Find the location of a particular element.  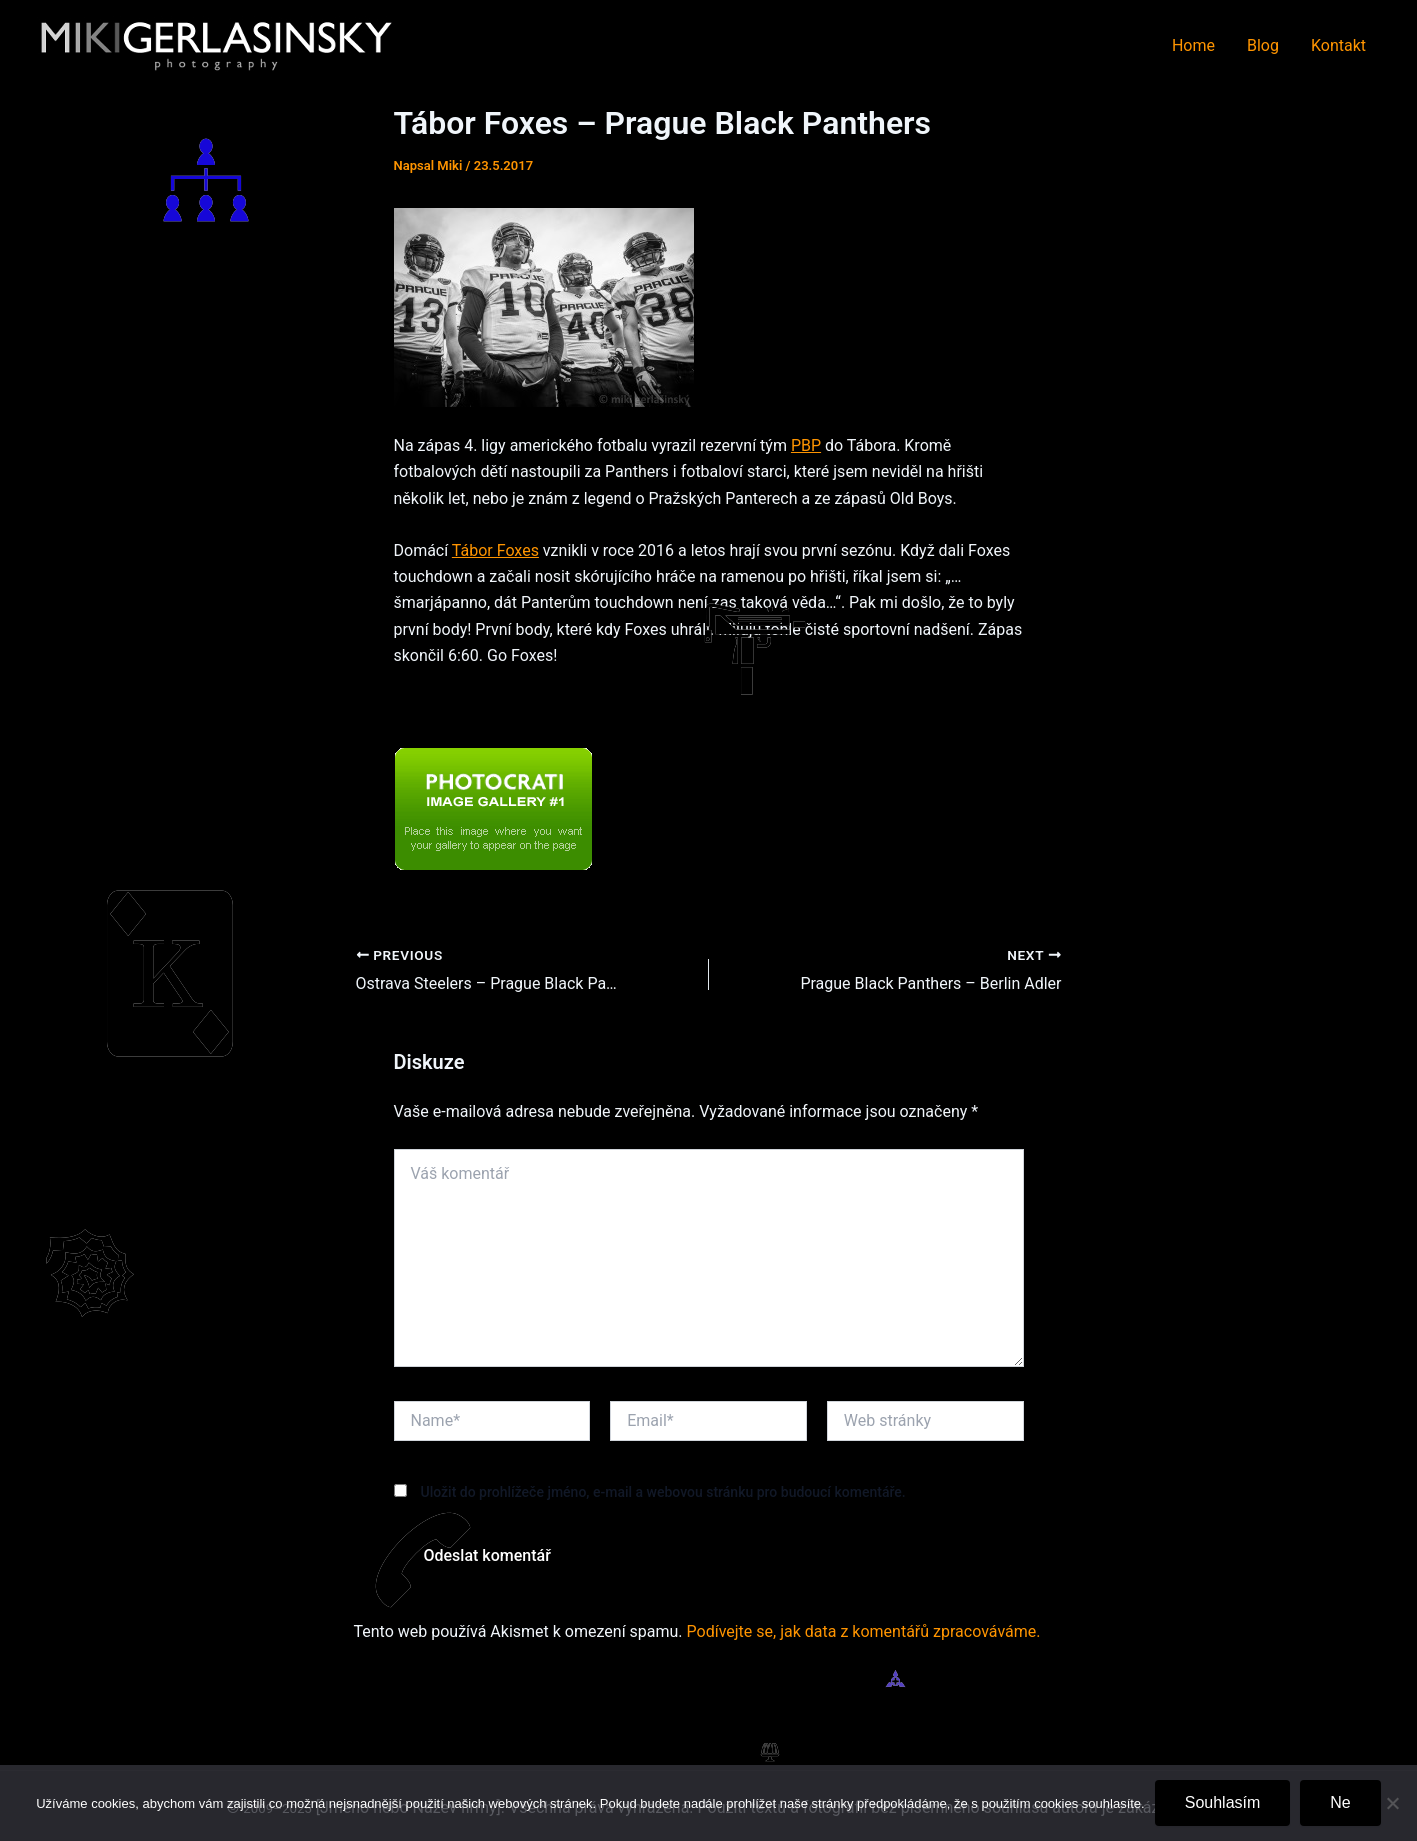

dessert or sweet treat category in a game menu is located at coordinates (770, 1751).